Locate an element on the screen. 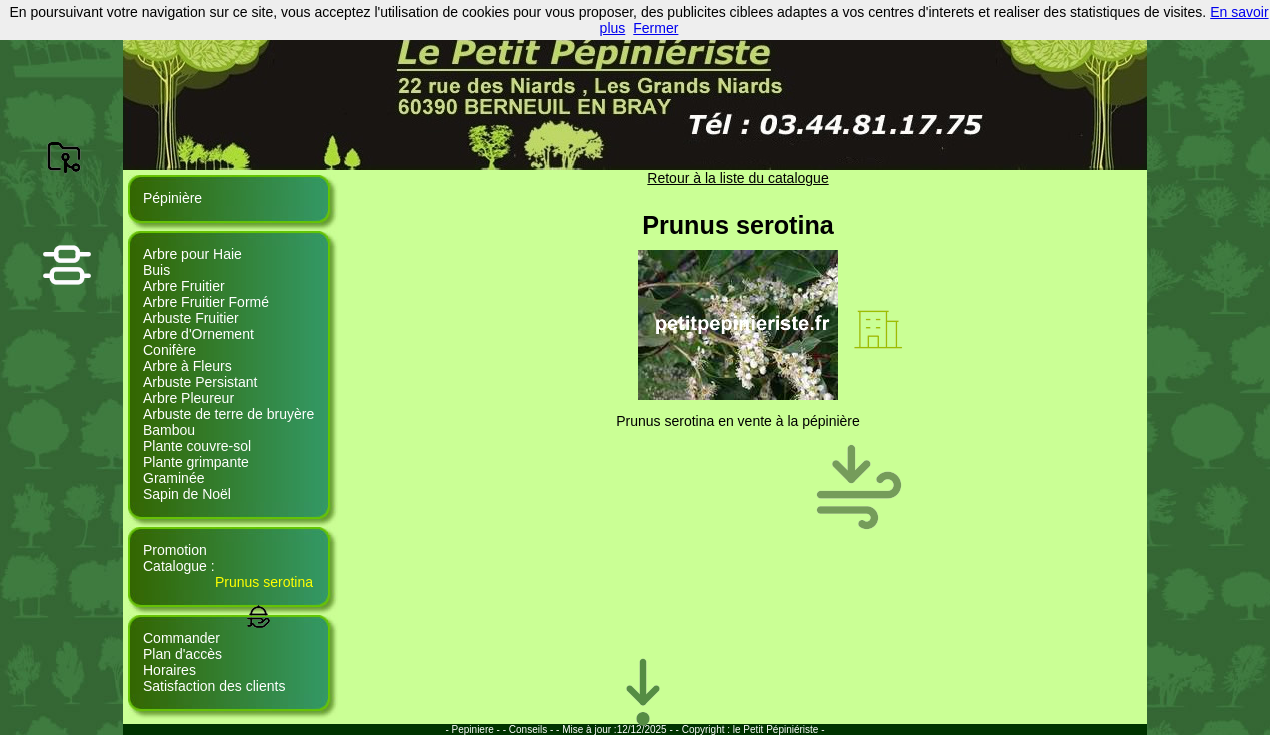 This screenshot has height=735, width=1270. food delivery or catering service is located at coordinates (258, 616).